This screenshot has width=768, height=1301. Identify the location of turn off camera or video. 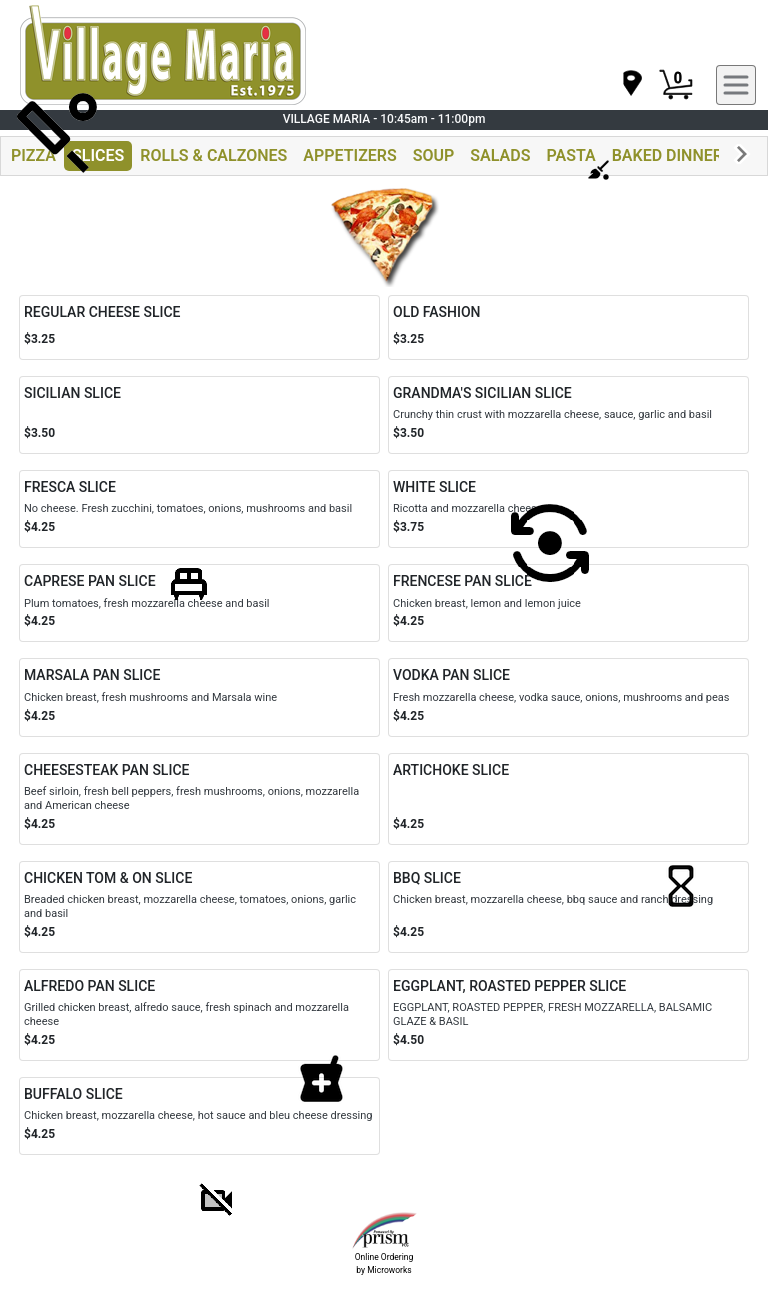
(216, 1200).